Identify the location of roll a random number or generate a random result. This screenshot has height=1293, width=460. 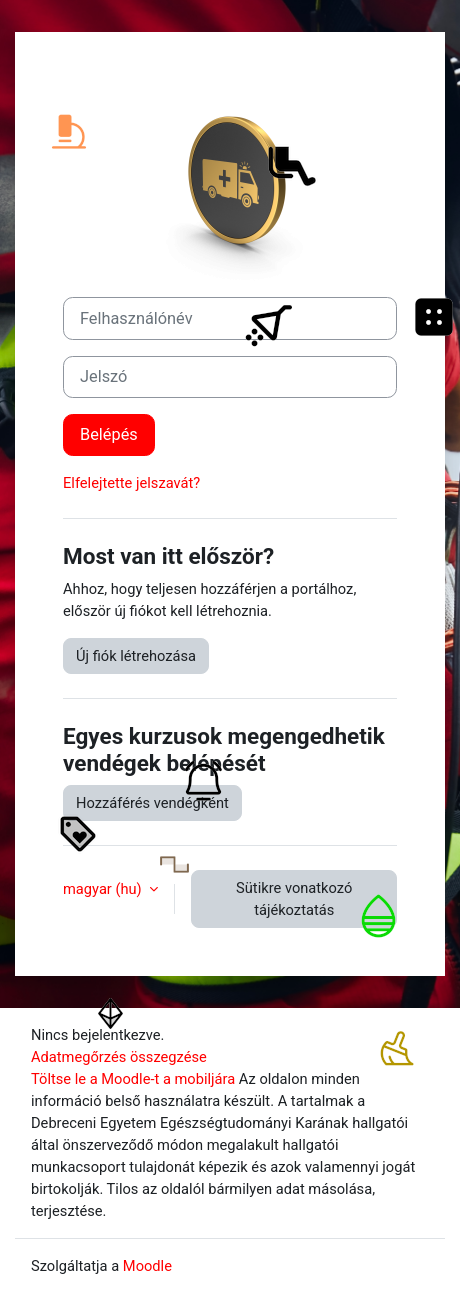
(434, 317).